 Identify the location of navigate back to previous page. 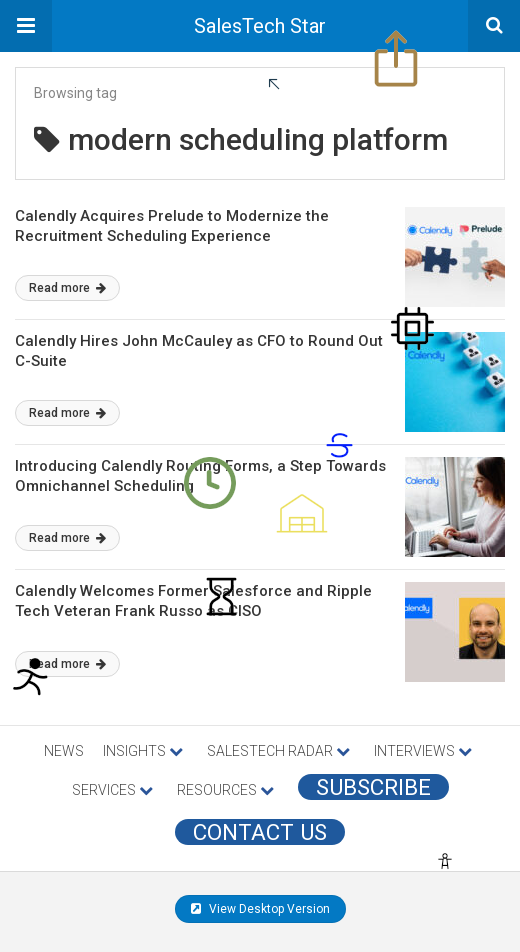
(274, 84).